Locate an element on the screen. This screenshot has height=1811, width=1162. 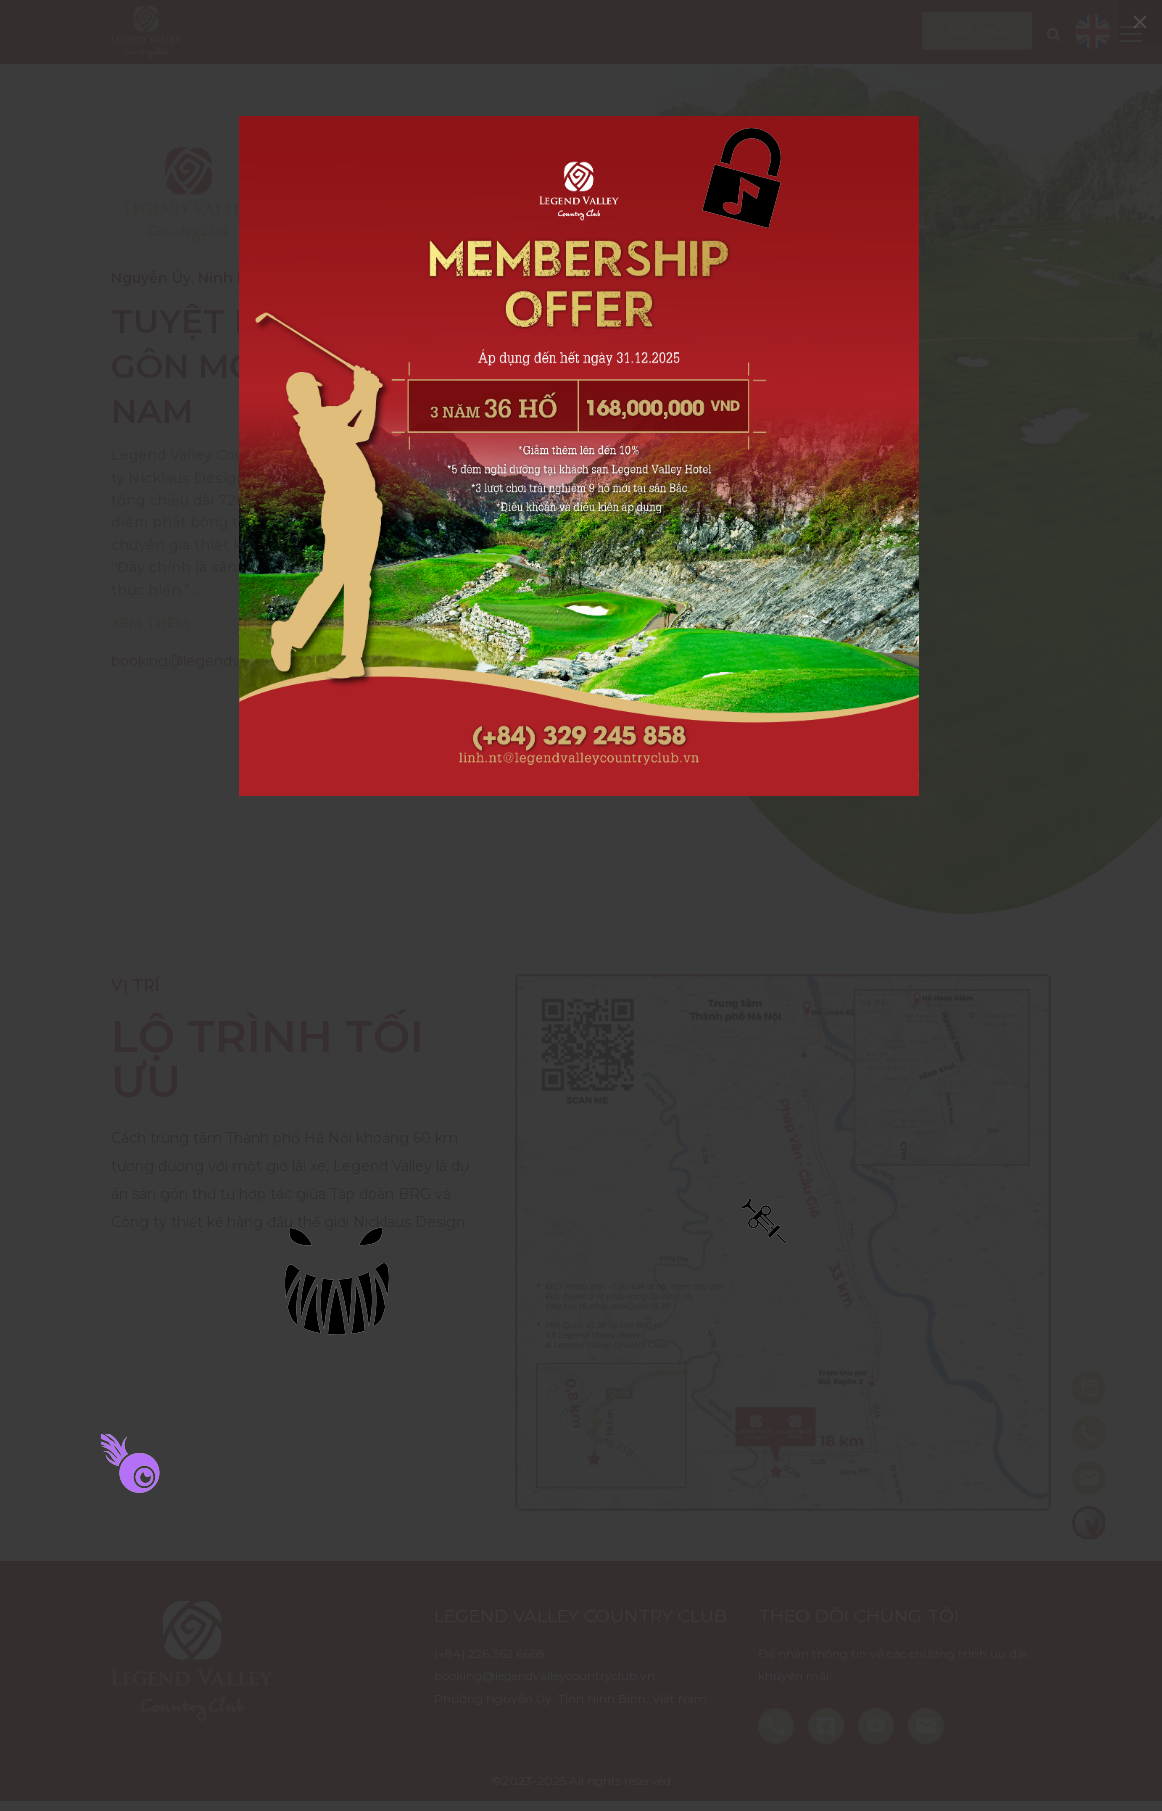
indicates a villain or enemy character is located at coordinates (335, 1281).